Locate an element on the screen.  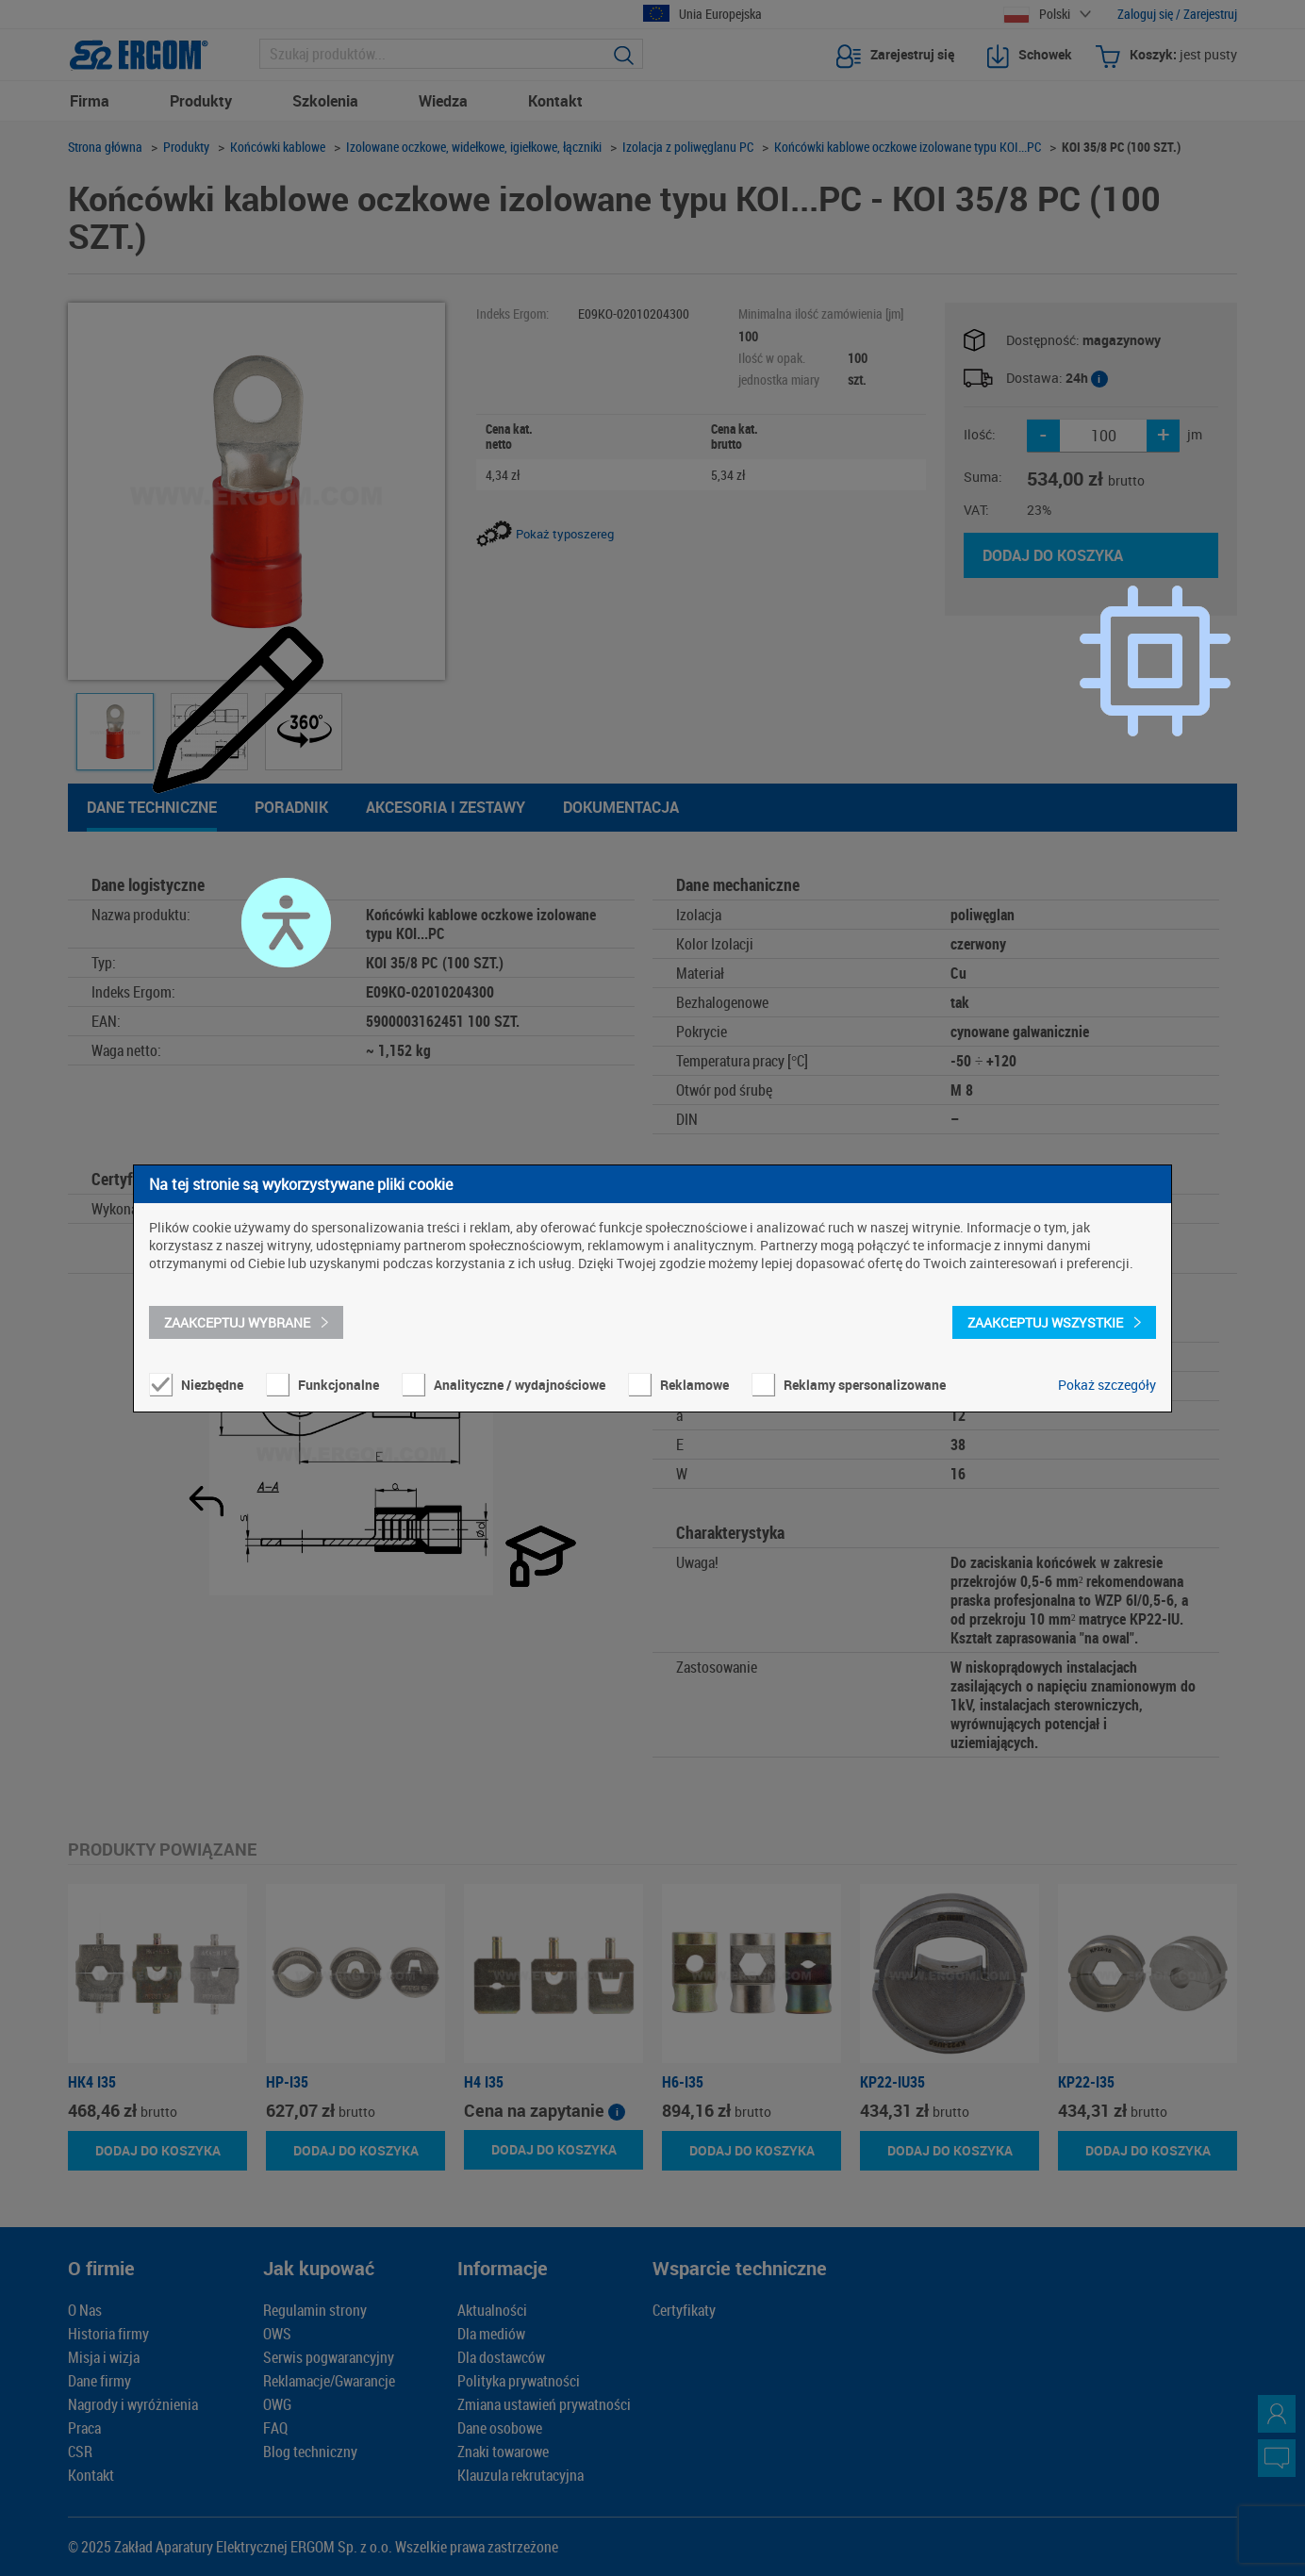
view user profile is located at coordinates (286, 922).